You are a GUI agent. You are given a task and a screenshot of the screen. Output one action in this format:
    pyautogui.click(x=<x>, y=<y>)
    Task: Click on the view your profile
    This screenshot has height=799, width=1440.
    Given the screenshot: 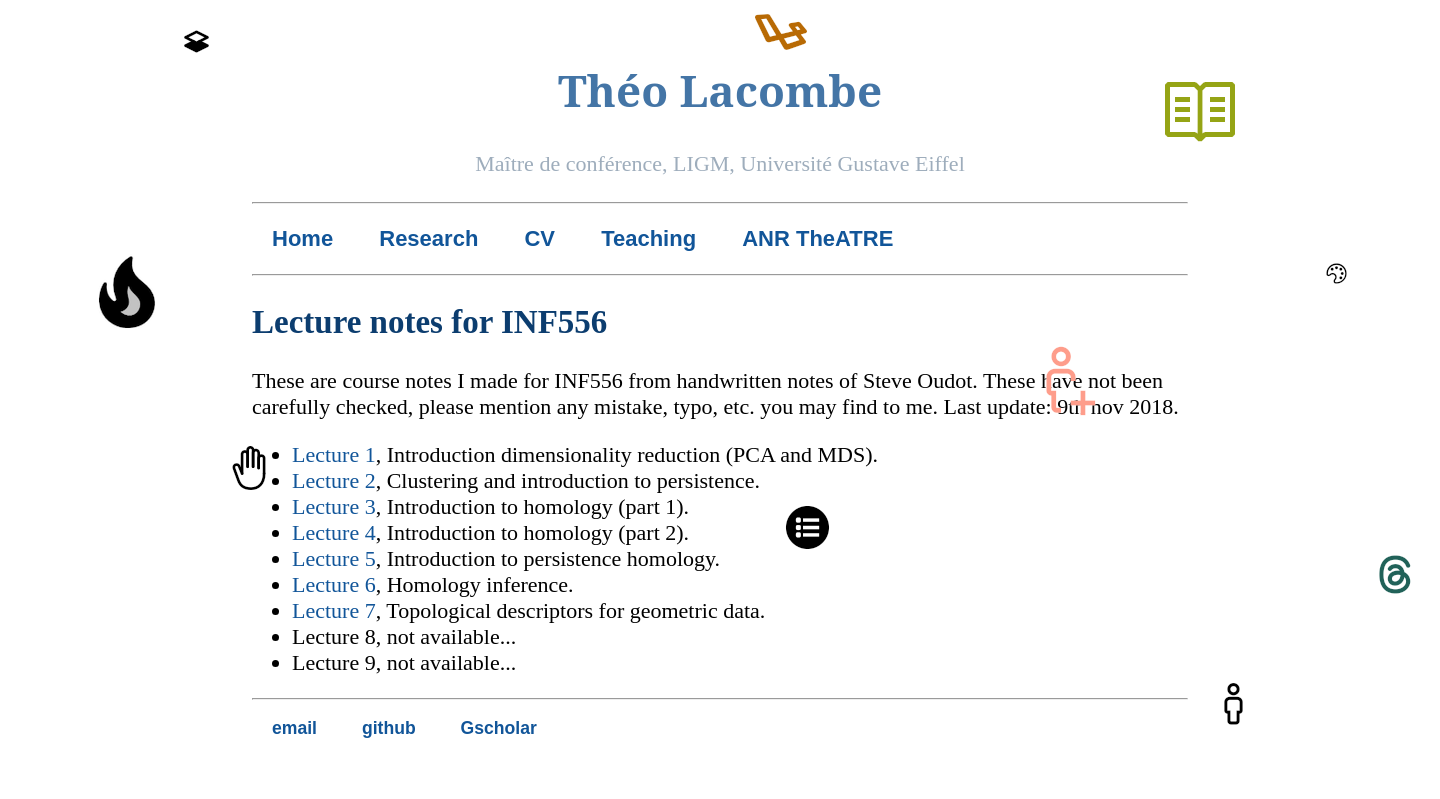 What is the action you would take?
    pyautogui.click(x=1233, y=704)
    